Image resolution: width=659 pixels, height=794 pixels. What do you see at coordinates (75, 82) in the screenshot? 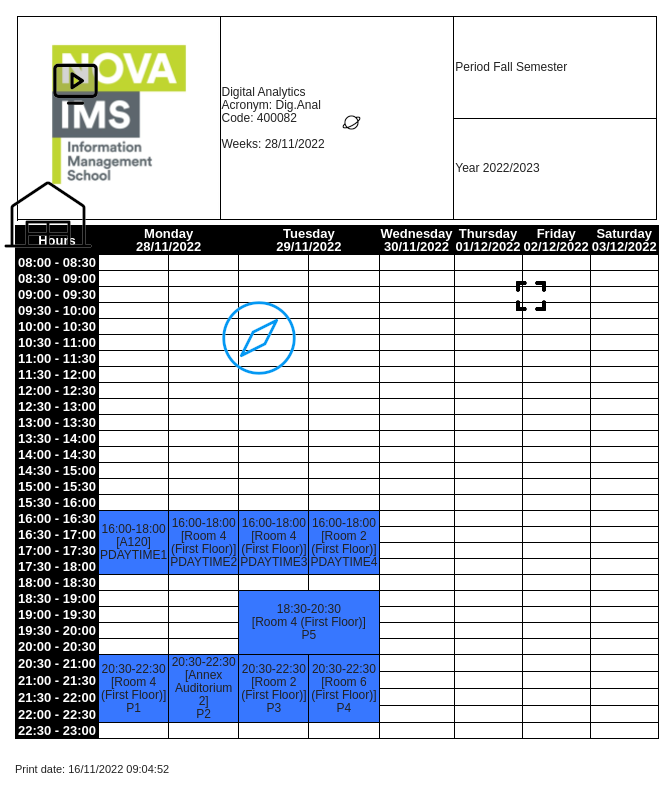
I see `play video on monitor or display` at bounding box center [75, 82].